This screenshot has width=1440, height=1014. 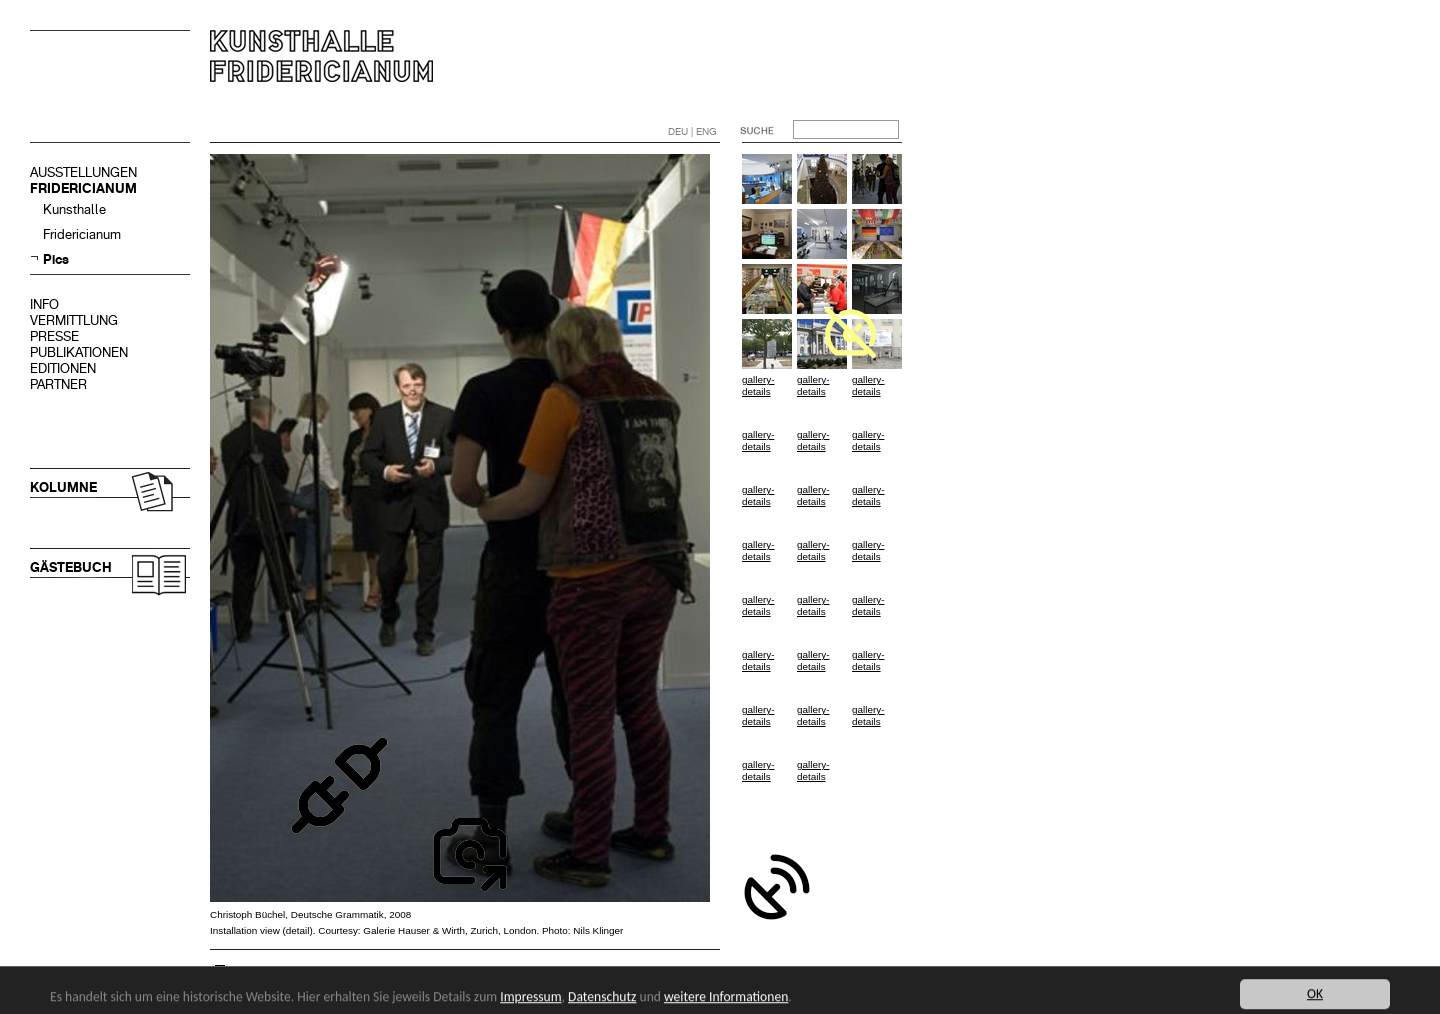 I want to click on access satellite or broadcast settings, so click(x=777, y=887).